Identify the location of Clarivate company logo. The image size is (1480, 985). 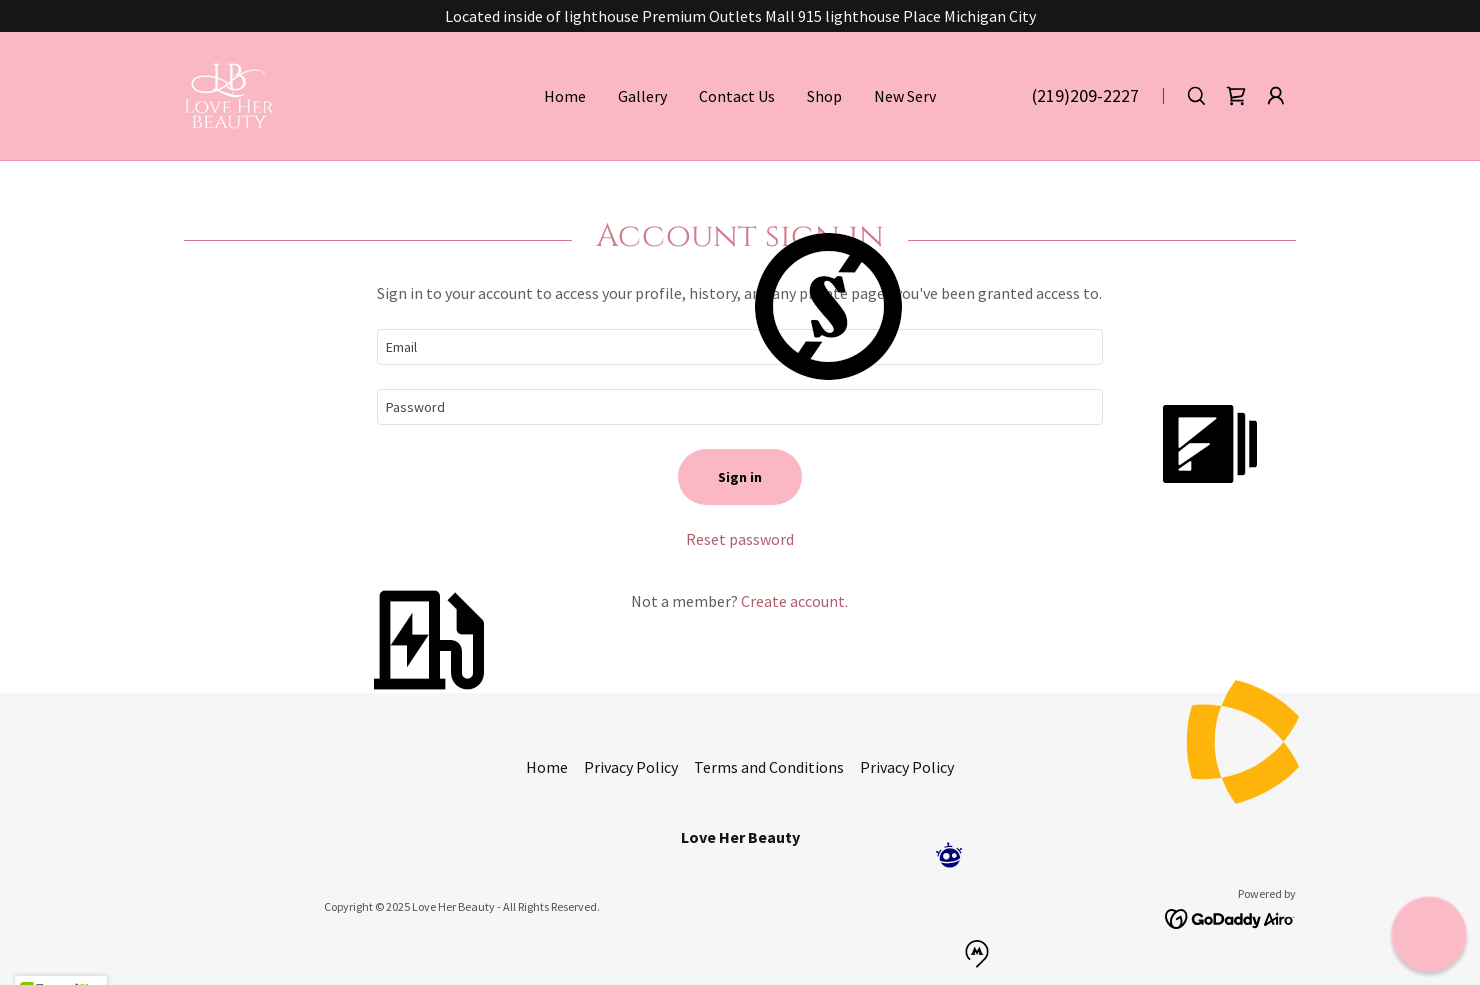
(1243, 742).